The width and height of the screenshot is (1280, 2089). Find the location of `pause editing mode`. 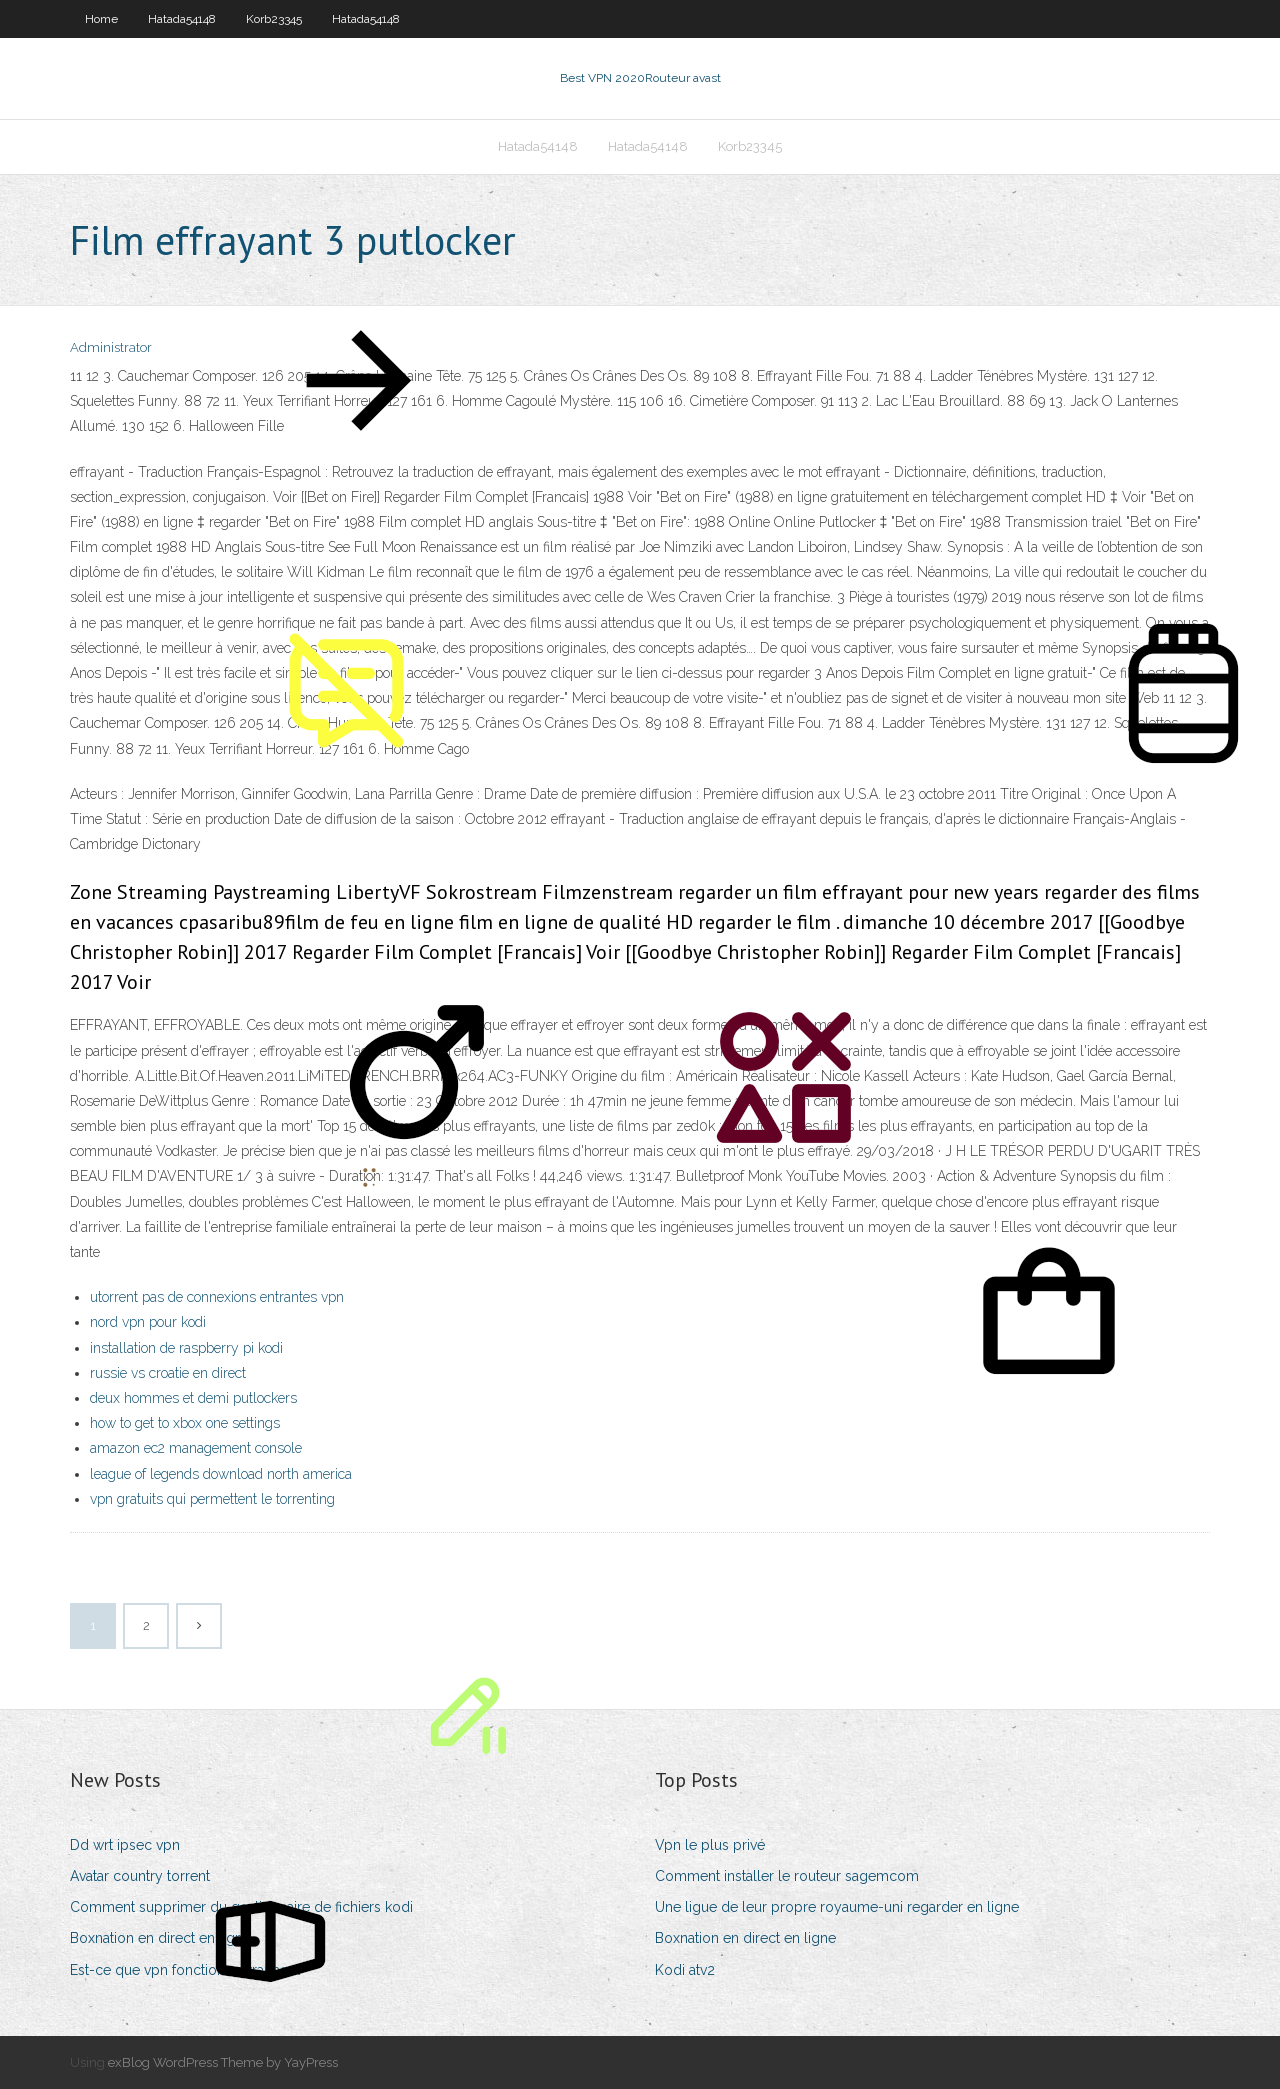

pause editing mode is located at coordinates (466, 1710).